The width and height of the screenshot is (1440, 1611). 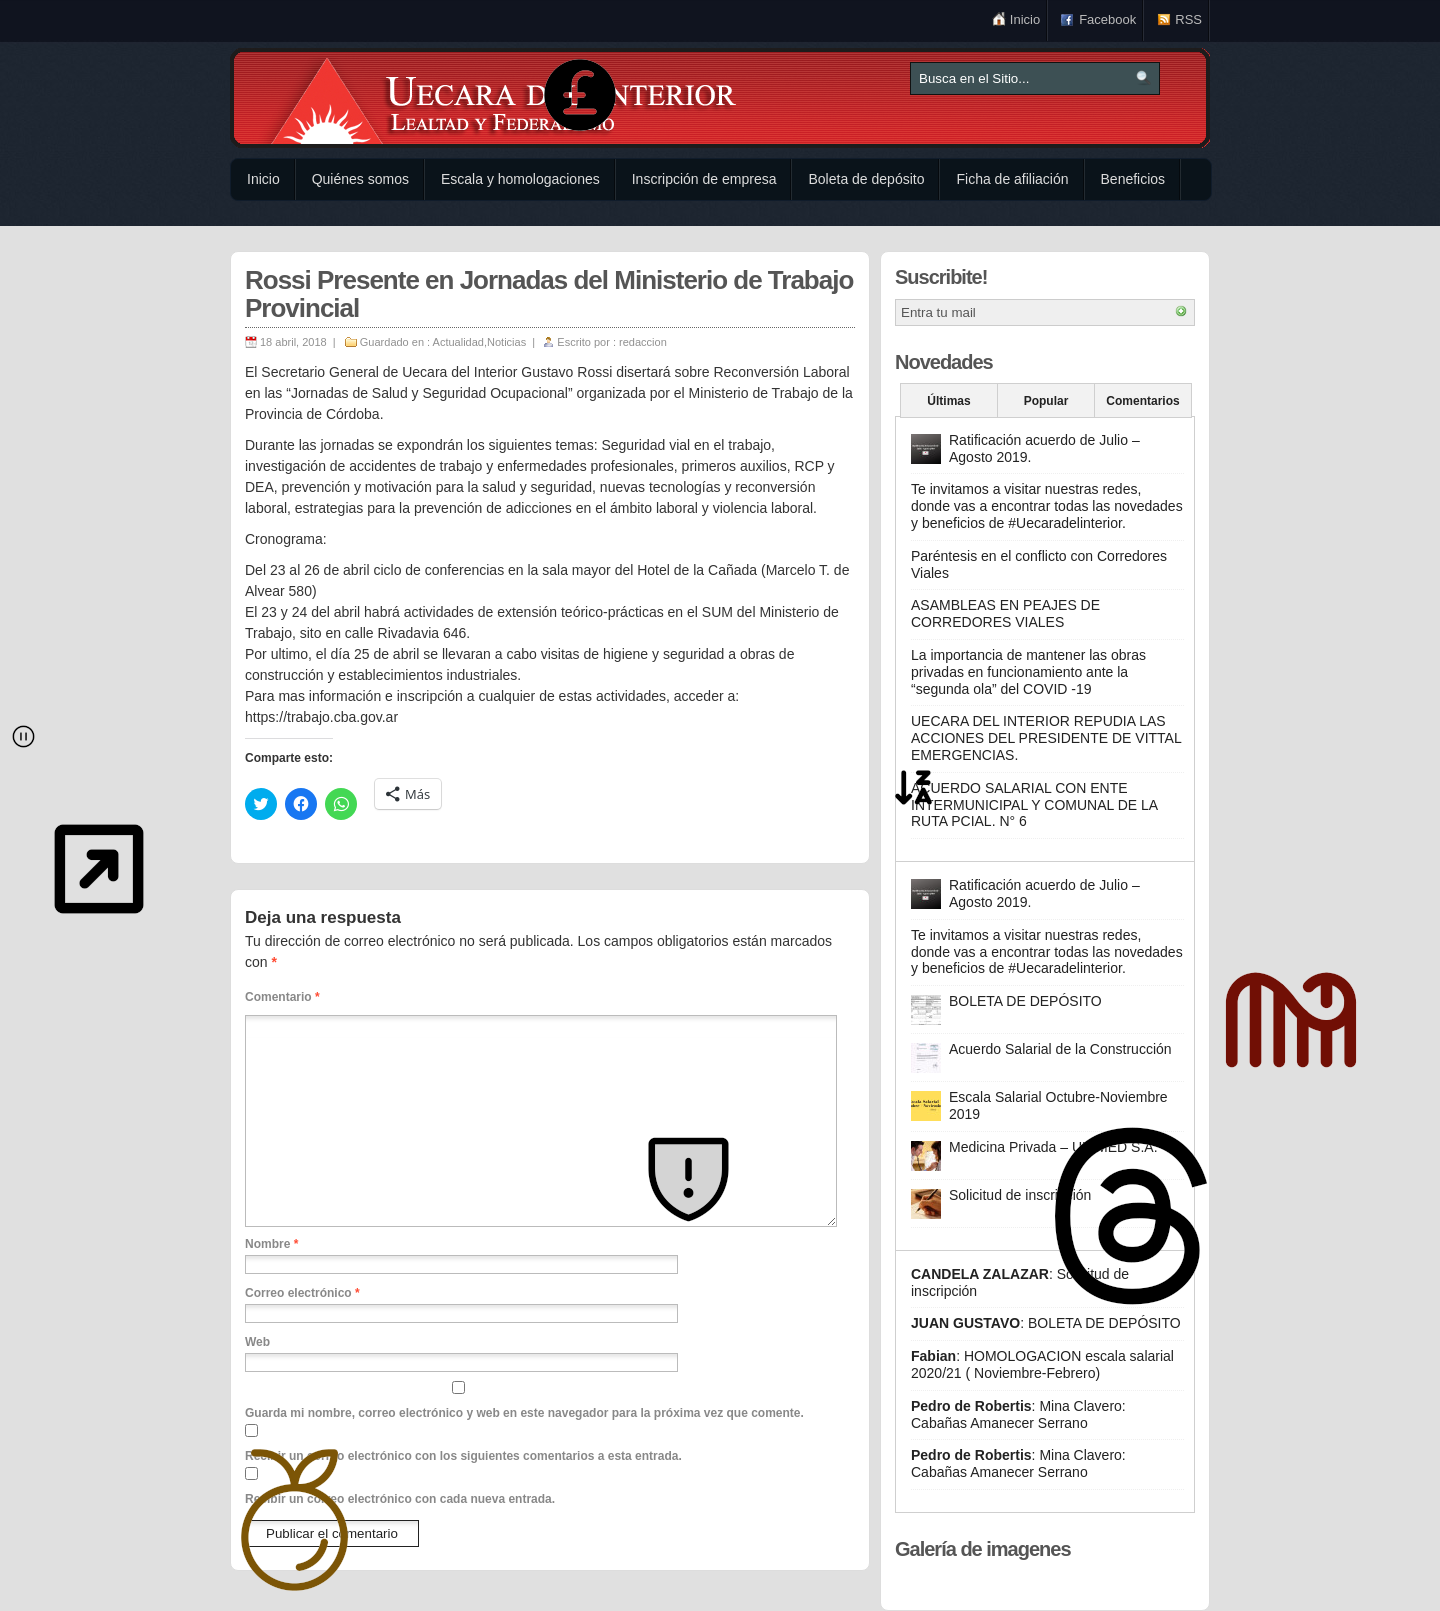 I want to click on access amusement park or theme park information, so click(x=1291, y=1020).